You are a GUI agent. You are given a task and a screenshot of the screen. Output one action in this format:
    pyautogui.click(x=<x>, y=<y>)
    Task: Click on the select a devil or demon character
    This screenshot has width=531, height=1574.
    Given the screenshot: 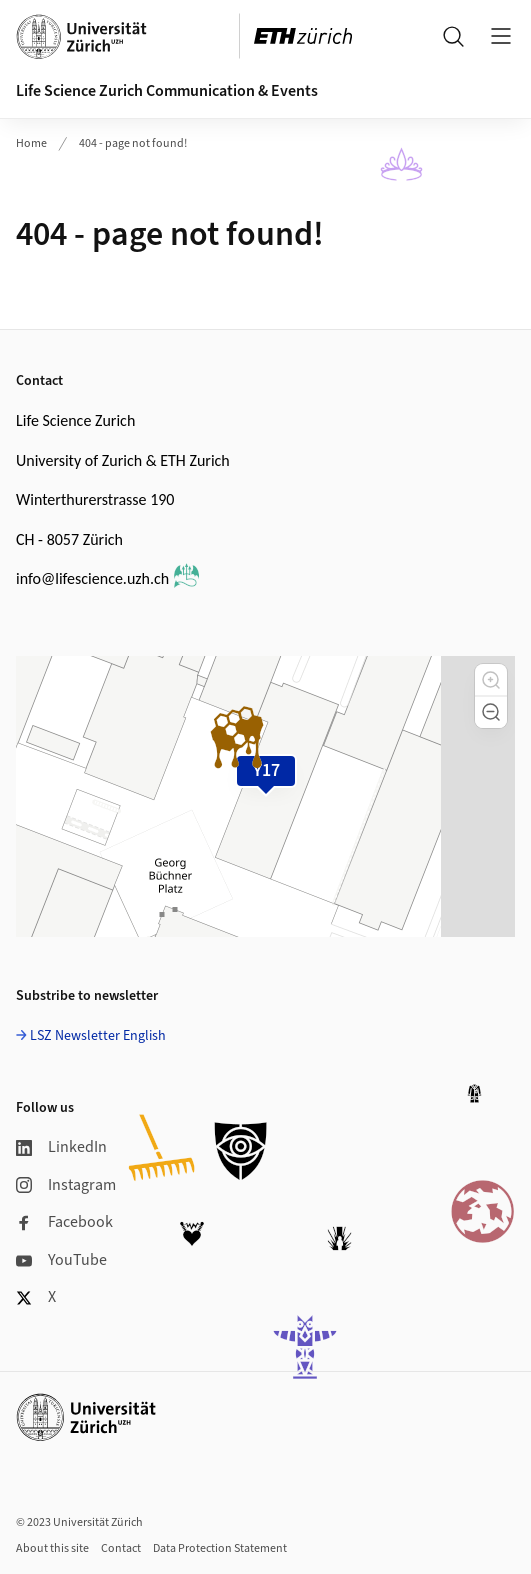 What is the action you would take?
    pyautogui.click(x=186, y=575)
    